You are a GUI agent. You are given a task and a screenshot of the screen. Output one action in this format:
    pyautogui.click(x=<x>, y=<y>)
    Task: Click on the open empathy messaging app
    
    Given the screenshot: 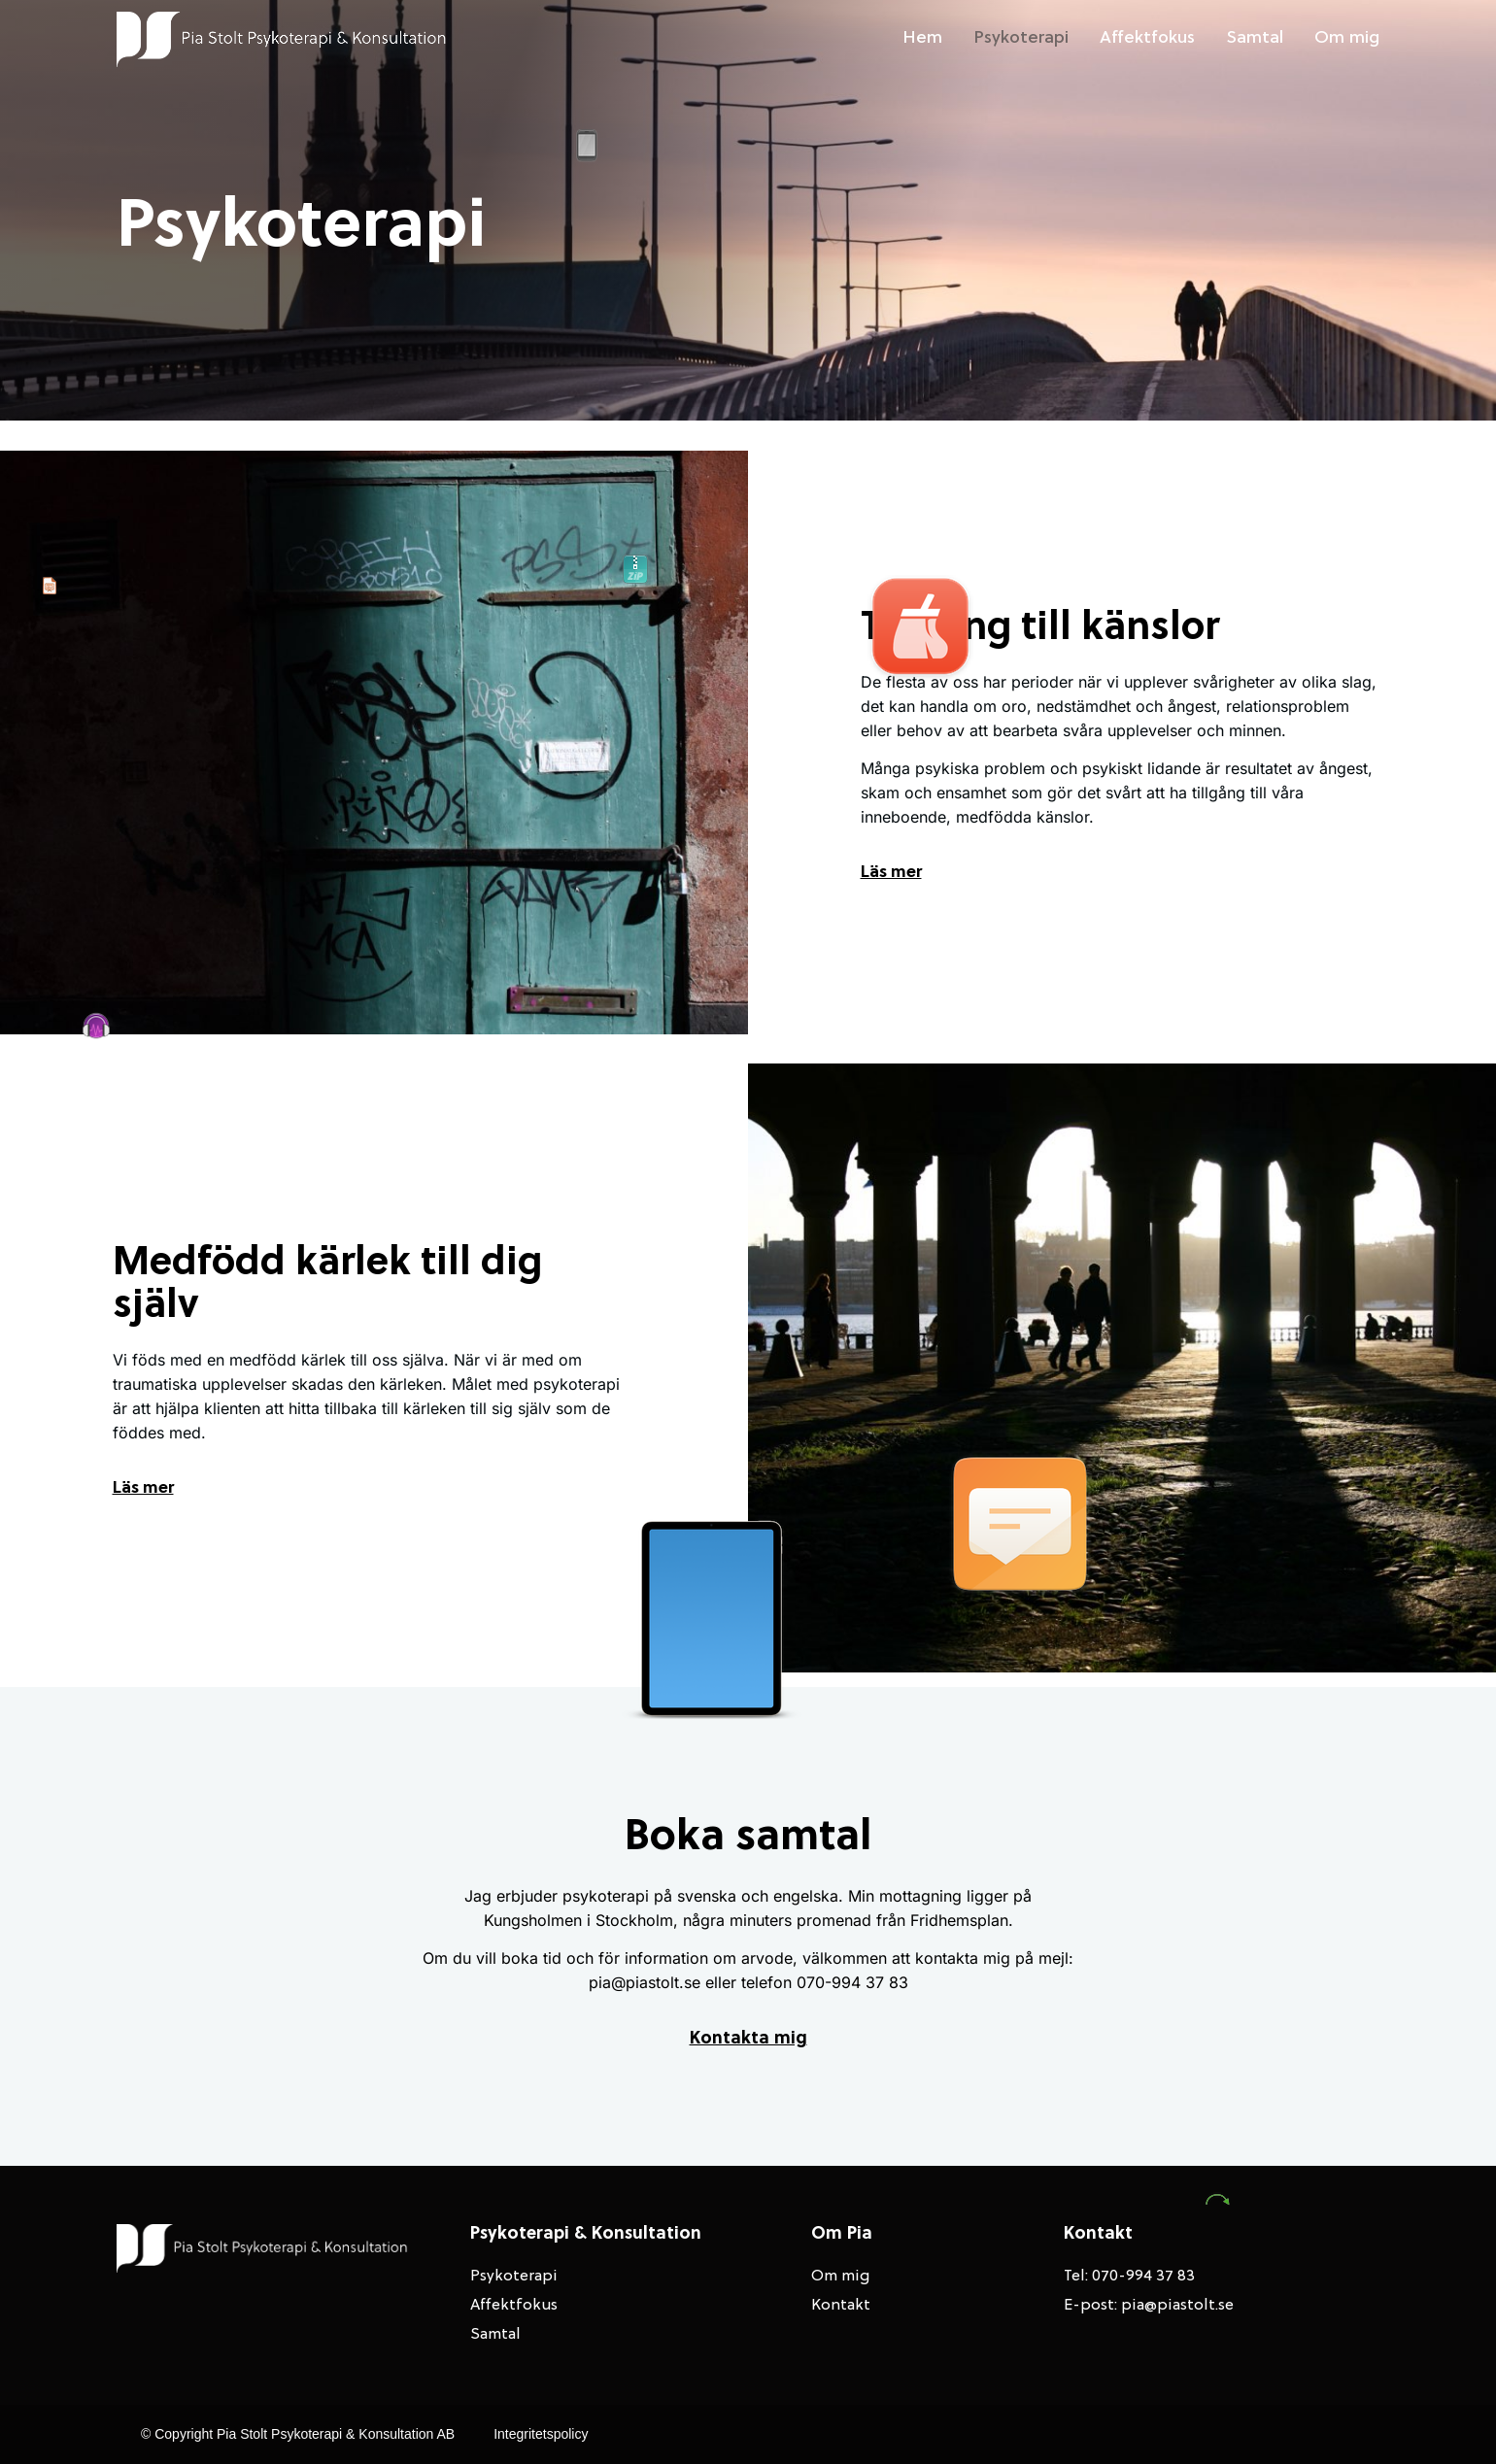 What is the action you would take?
    pyautogui.click(x=1020, y=1524)
    